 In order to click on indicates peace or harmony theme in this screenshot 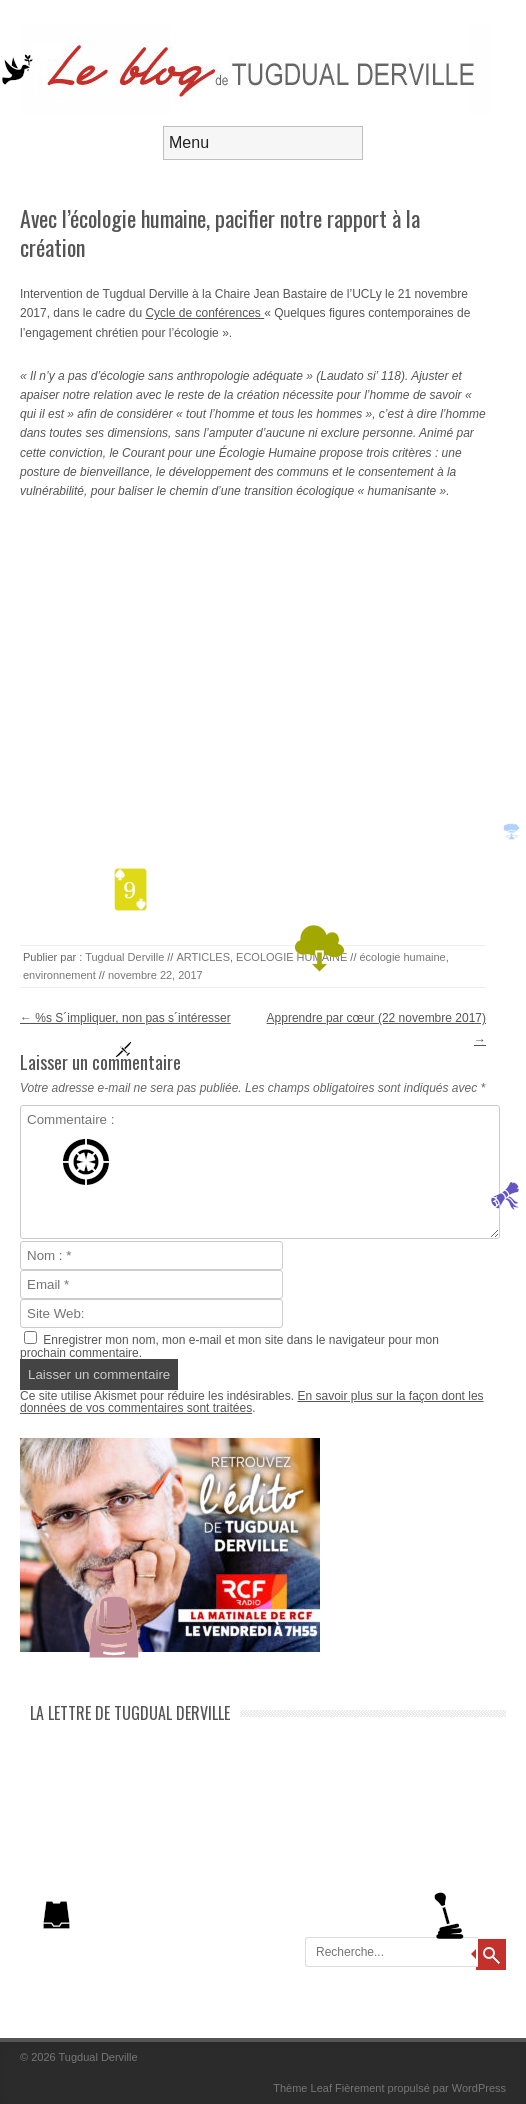, I will do `click(17, 69)`.